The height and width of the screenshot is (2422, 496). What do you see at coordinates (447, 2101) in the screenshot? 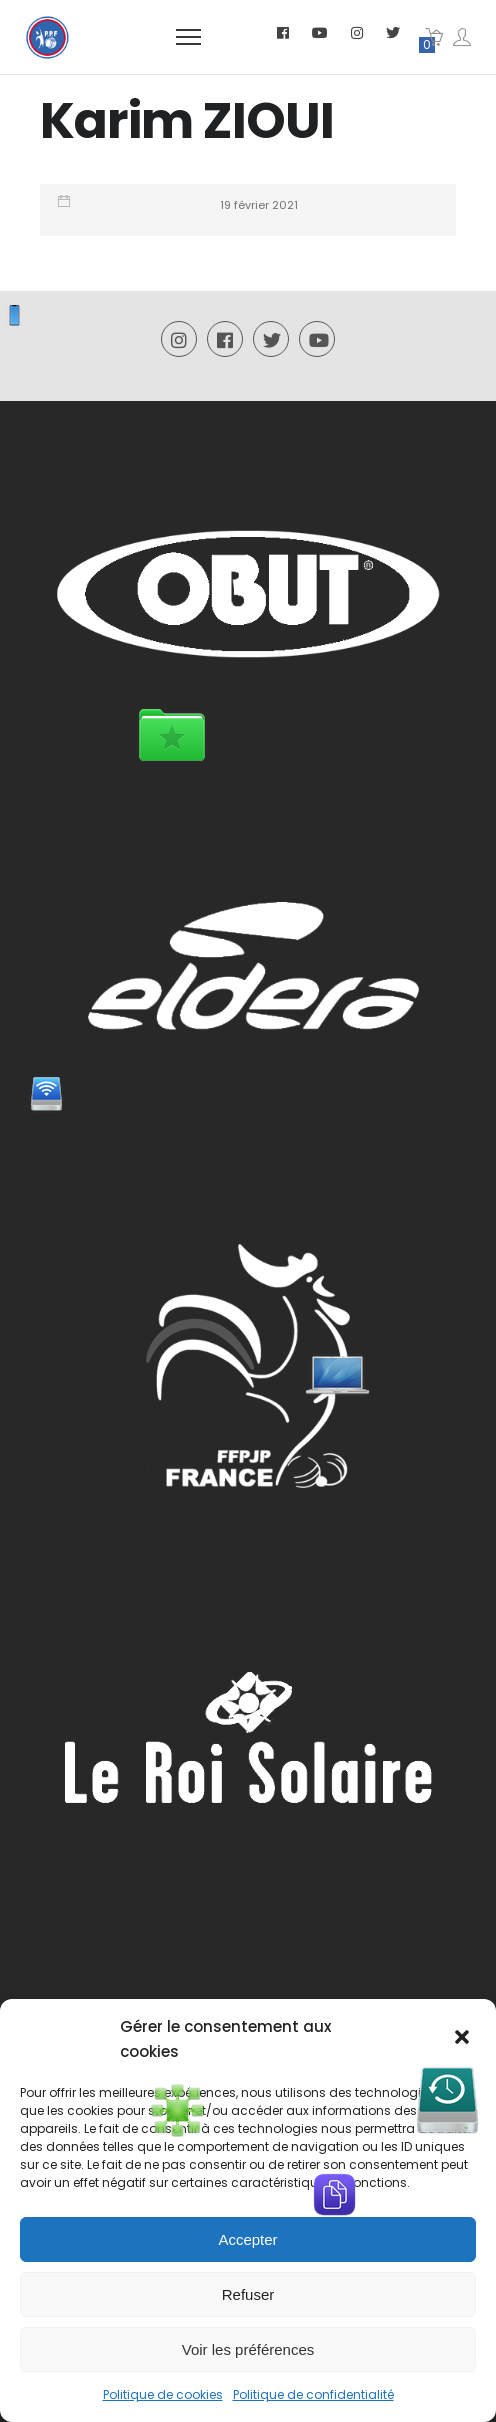
I see `access time machine backup disk` at bounding box center [447, 2101].